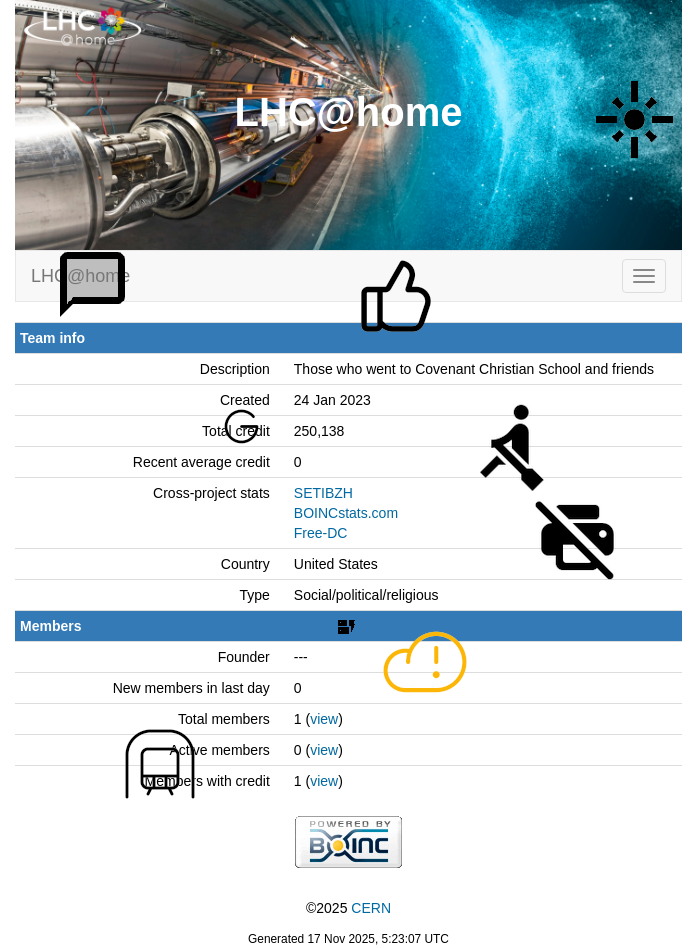 The width and height of the screenshot is (697, 948). Describe the element at coordinates (425, 662) in the screenshot. I see `cloud storage warning or issue detected` at that location.